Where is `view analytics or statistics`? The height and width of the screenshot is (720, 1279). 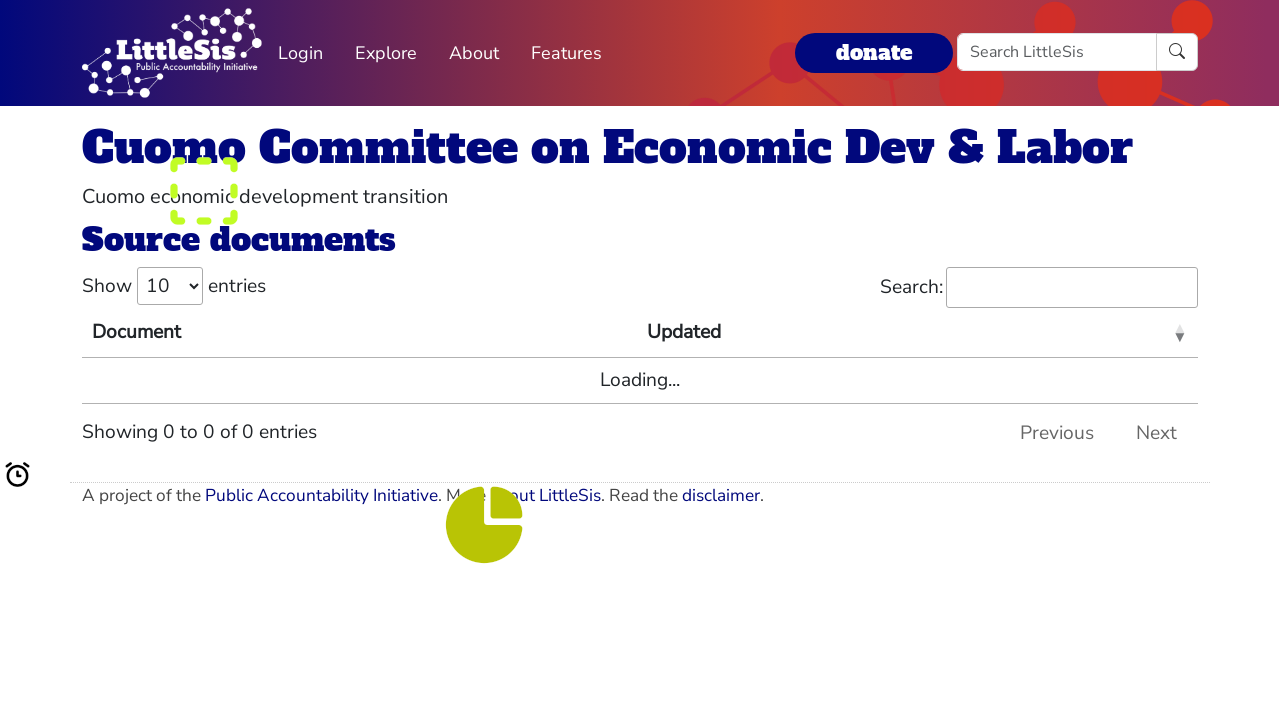 view analytics or statistics is located at coordinates (484, 525).